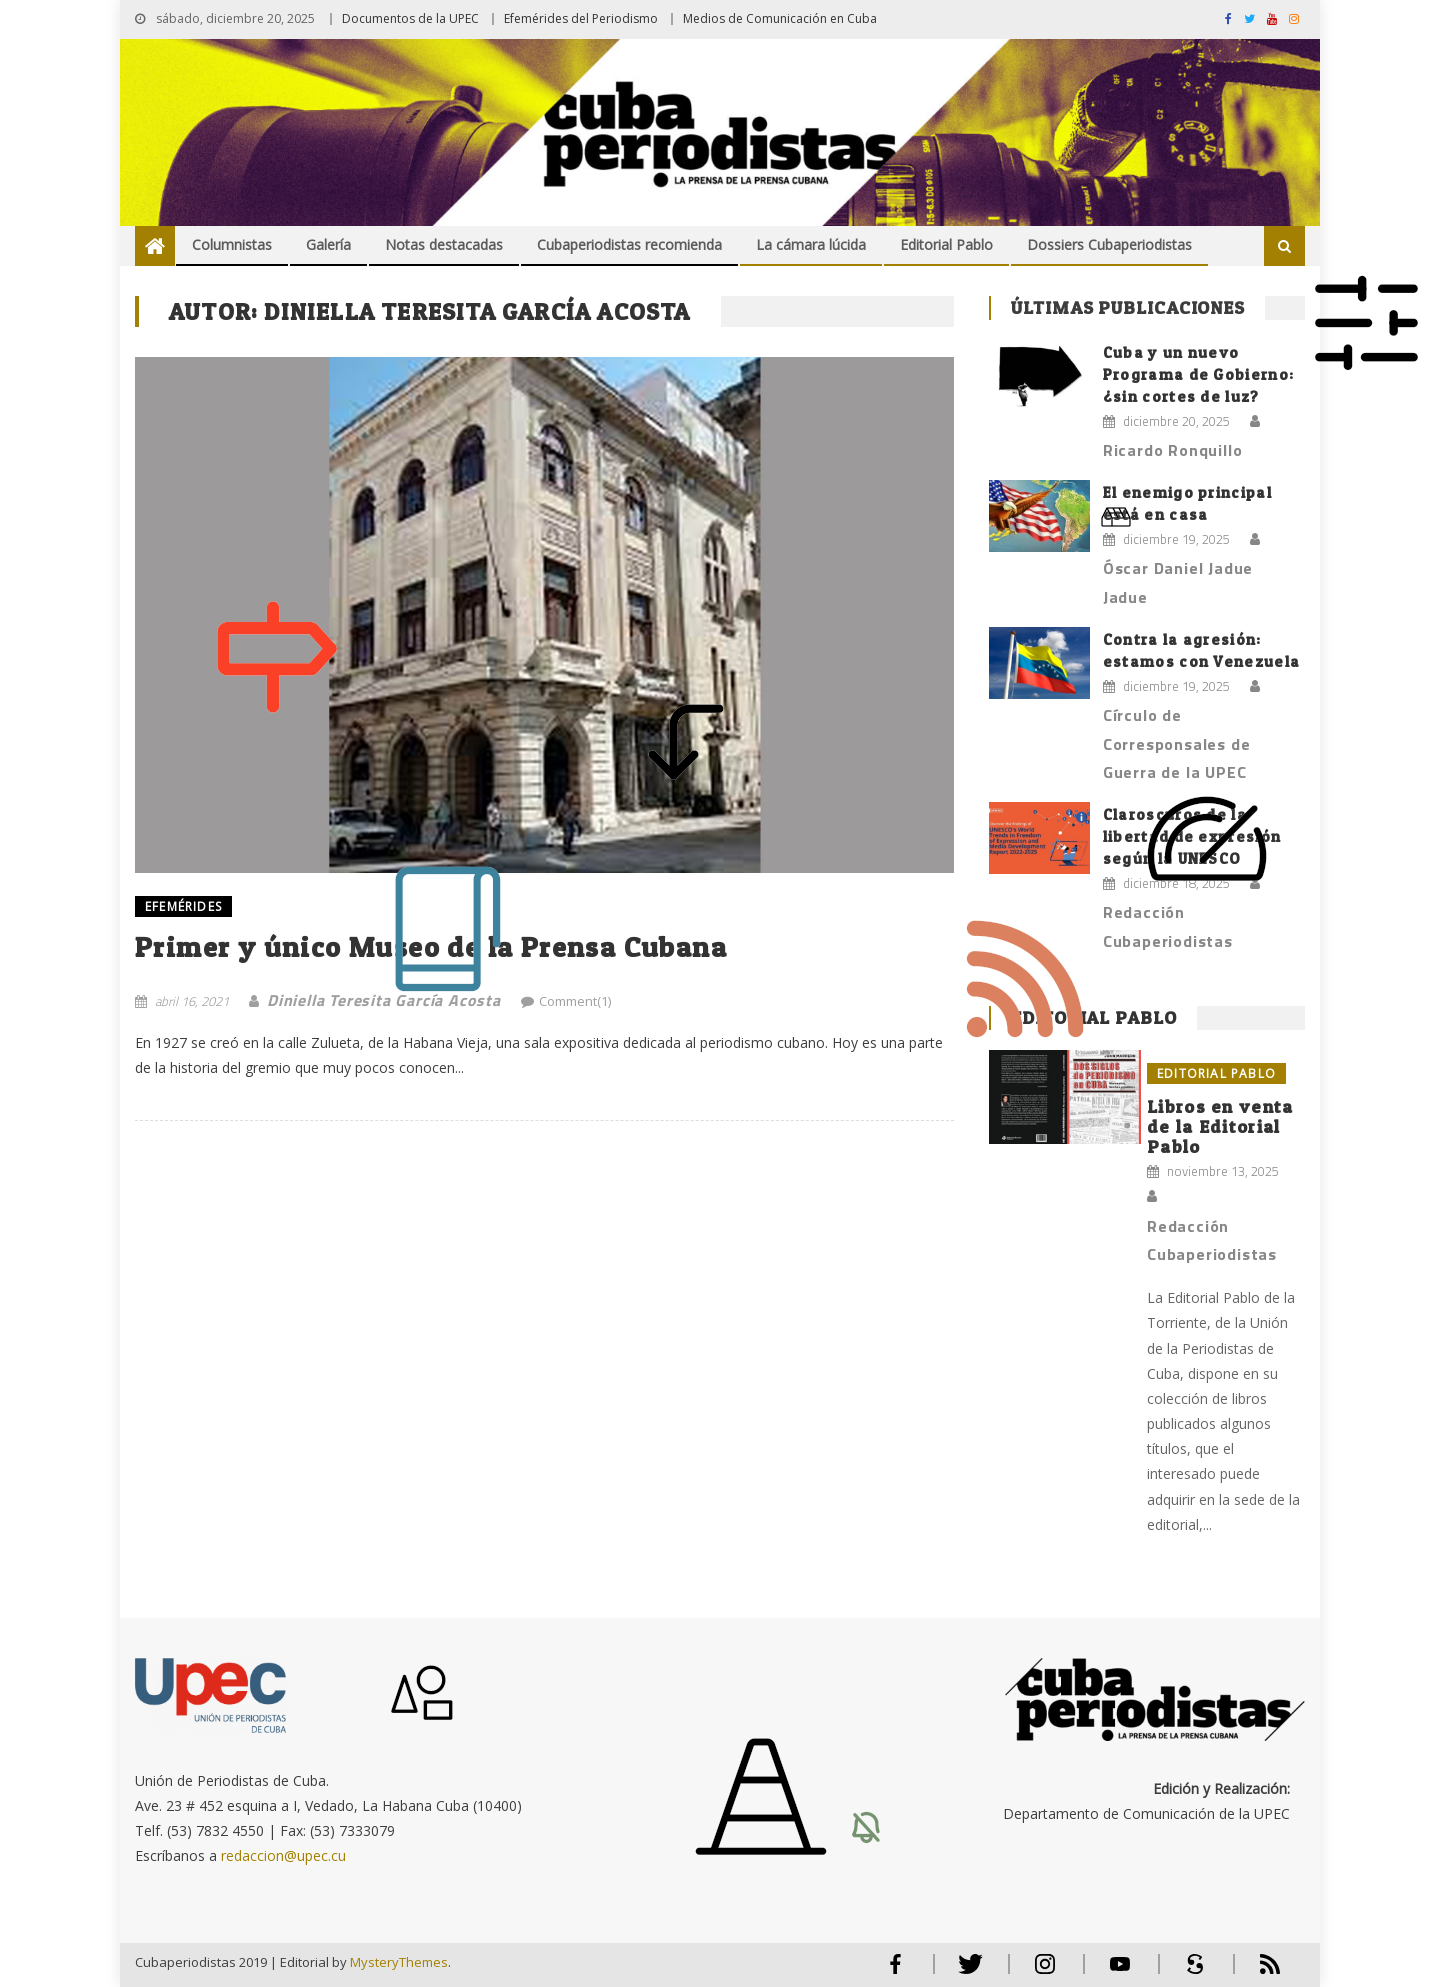  Describe the element at coordinates (866, 1827) in the screenshot. I see `mute notifications` at that location.